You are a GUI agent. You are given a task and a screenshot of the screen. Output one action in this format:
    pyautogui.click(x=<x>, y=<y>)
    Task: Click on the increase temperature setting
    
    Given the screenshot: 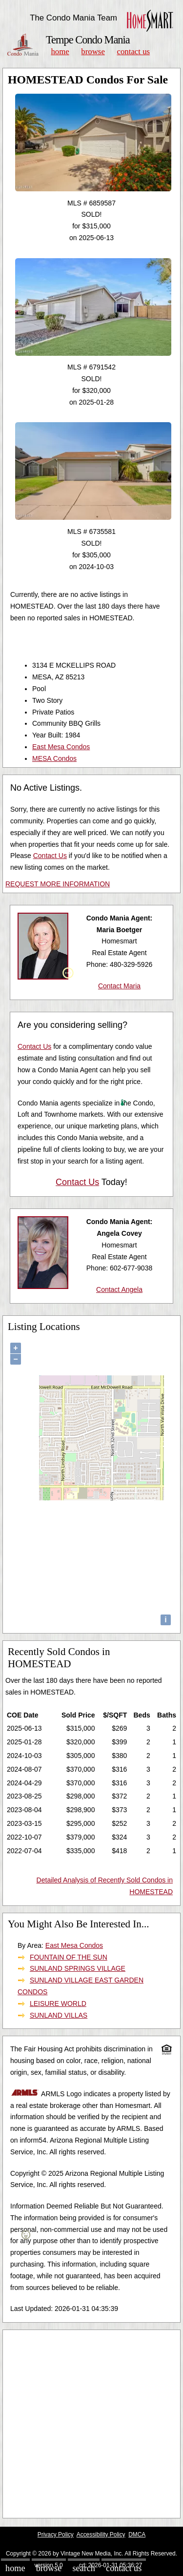 What is the action you would take?
    pyautogui.click(x=123, y=1103)
    